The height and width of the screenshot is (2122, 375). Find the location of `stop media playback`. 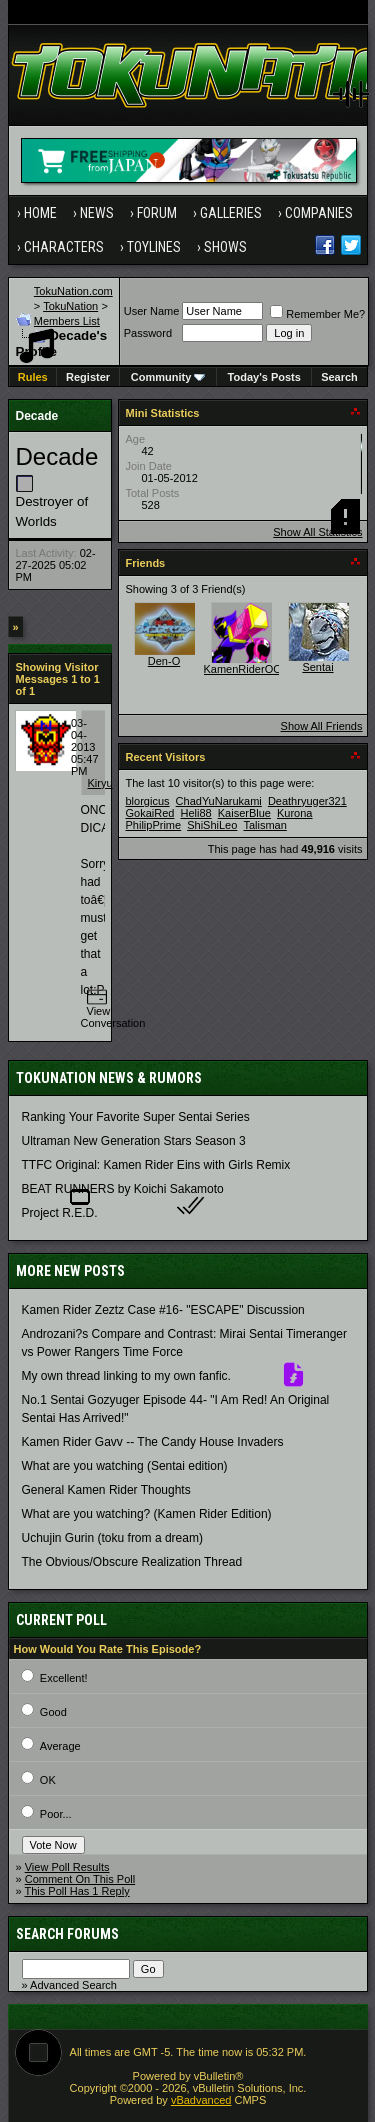

stop media playback is located at coordinates (38, 2052).